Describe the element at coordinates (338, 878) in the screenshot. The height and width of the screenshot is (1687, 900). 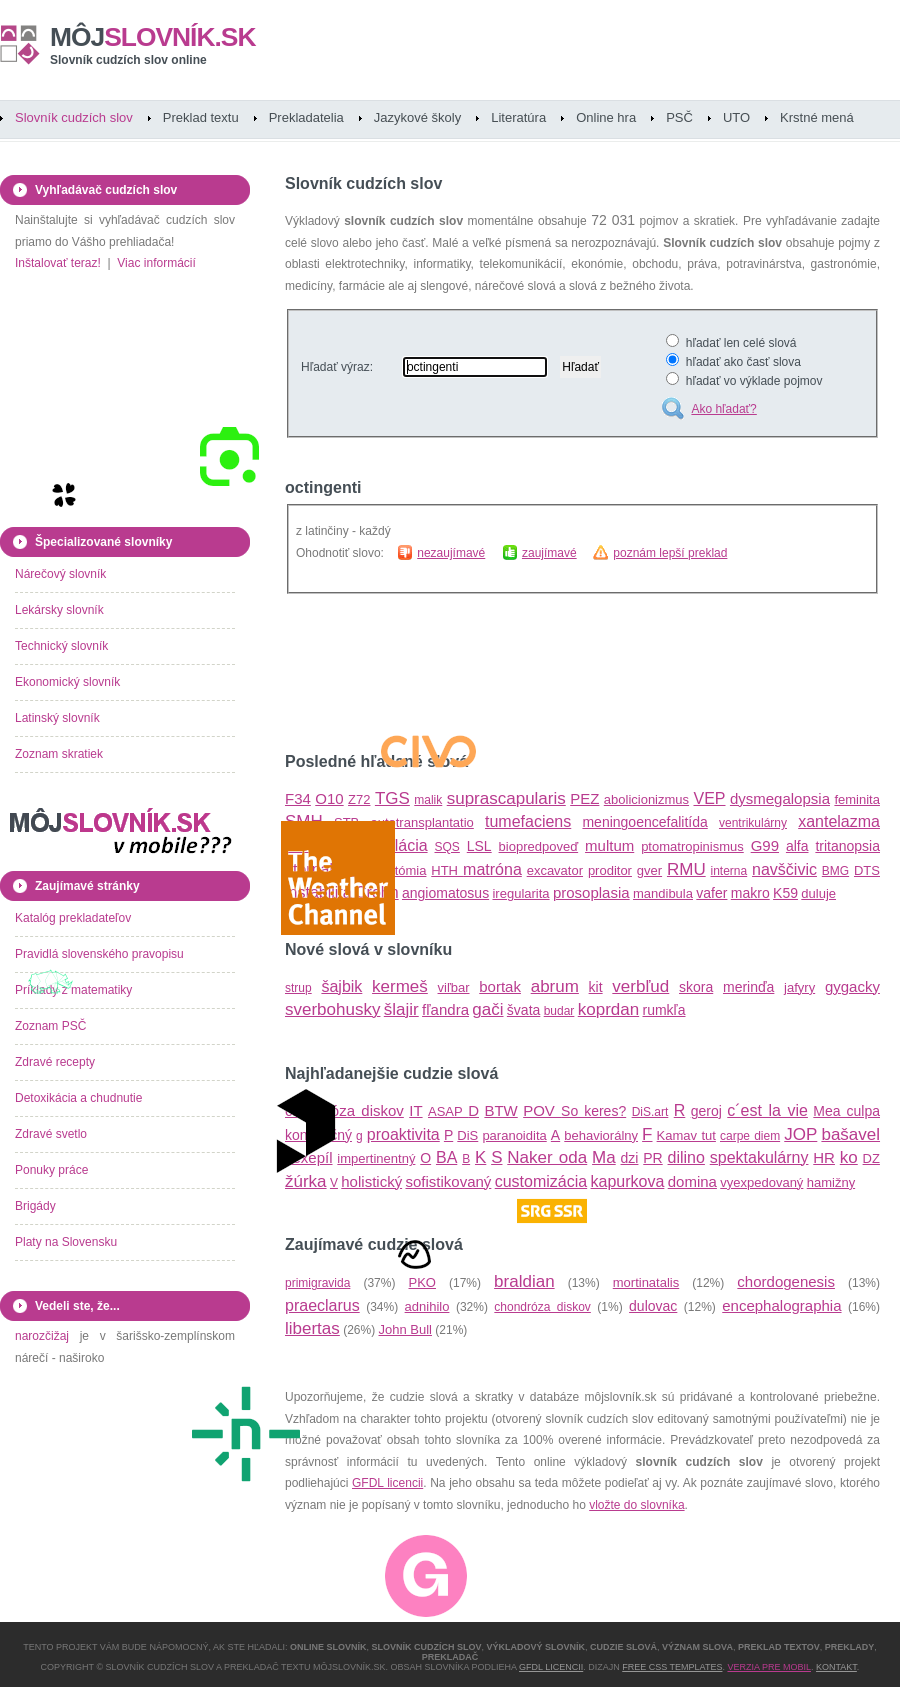
I see `open the weather channel app` at that location.